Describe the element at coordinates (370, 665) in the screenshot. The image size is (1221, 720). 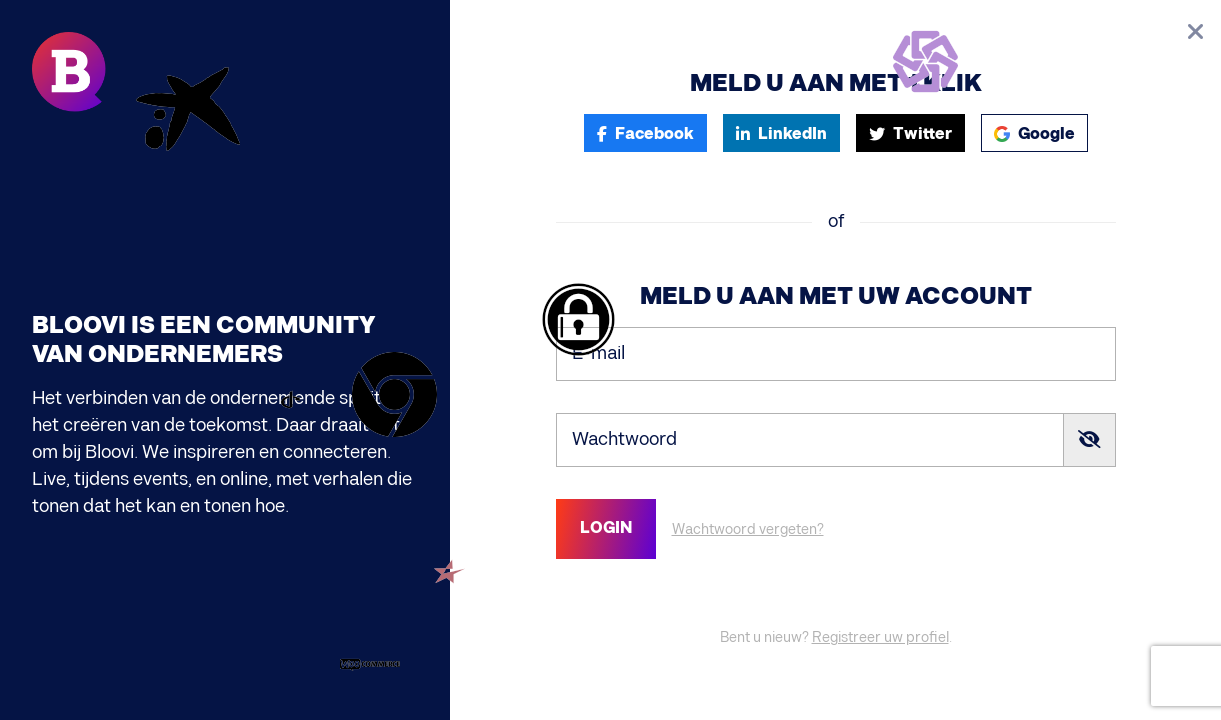
I see `access woocommerce store settings` at that location.